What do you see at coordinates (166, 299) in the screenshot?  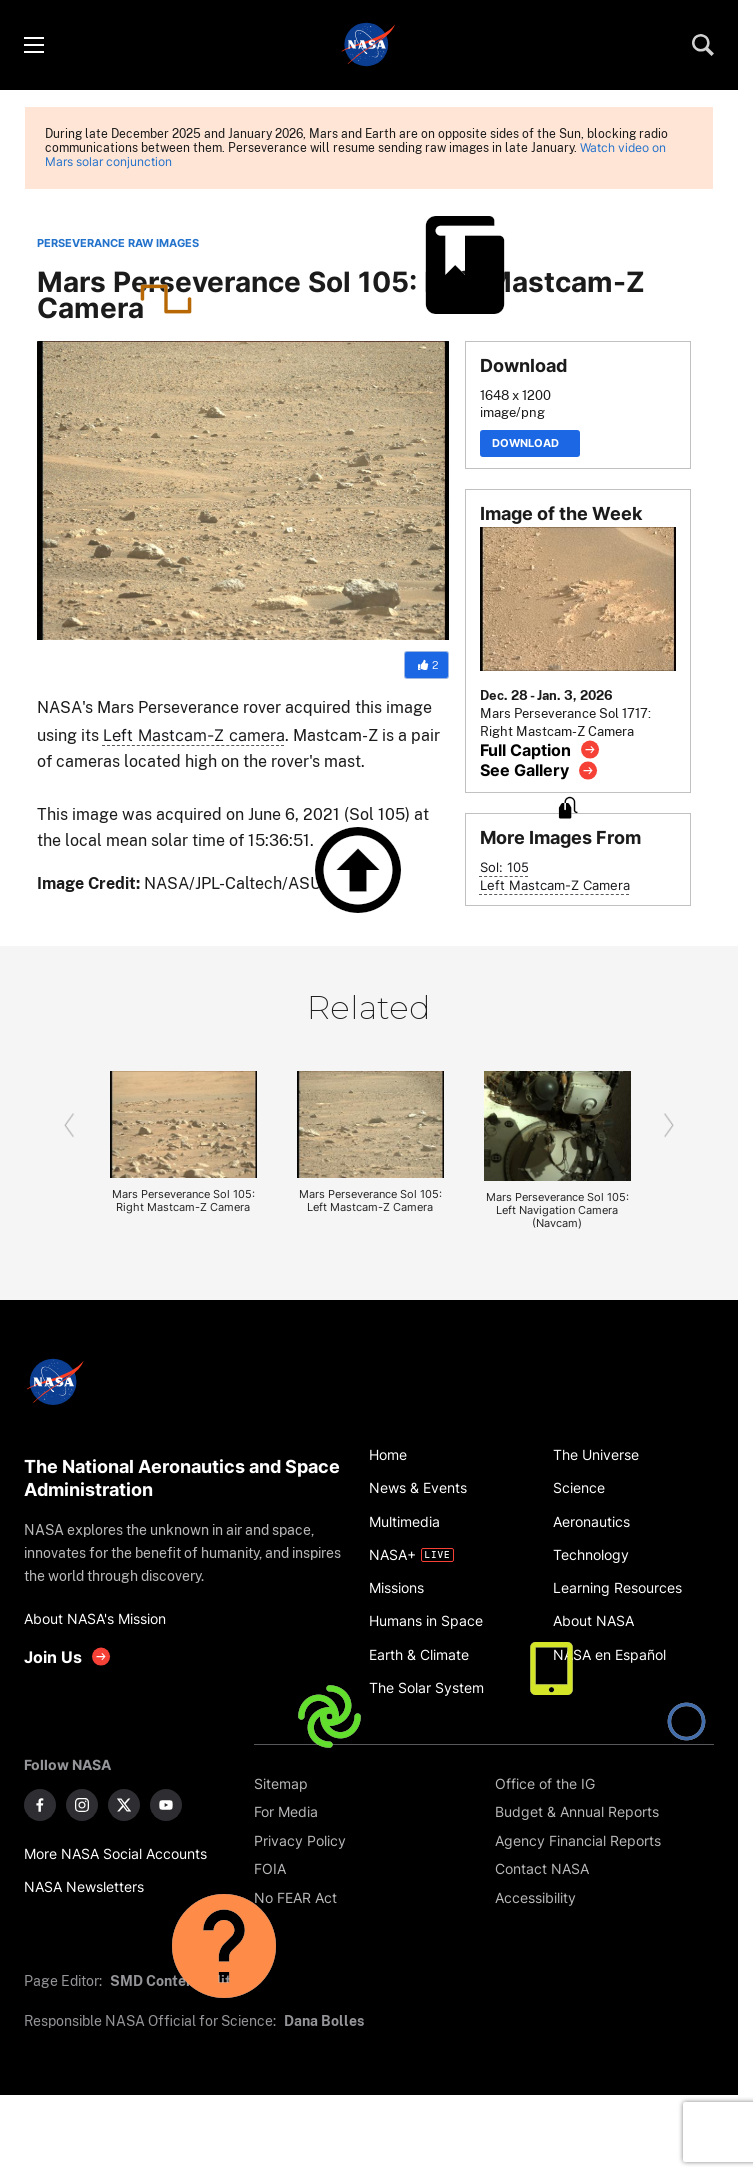 I see `toggle square wave audio signal` at bounding box center [166, 299].